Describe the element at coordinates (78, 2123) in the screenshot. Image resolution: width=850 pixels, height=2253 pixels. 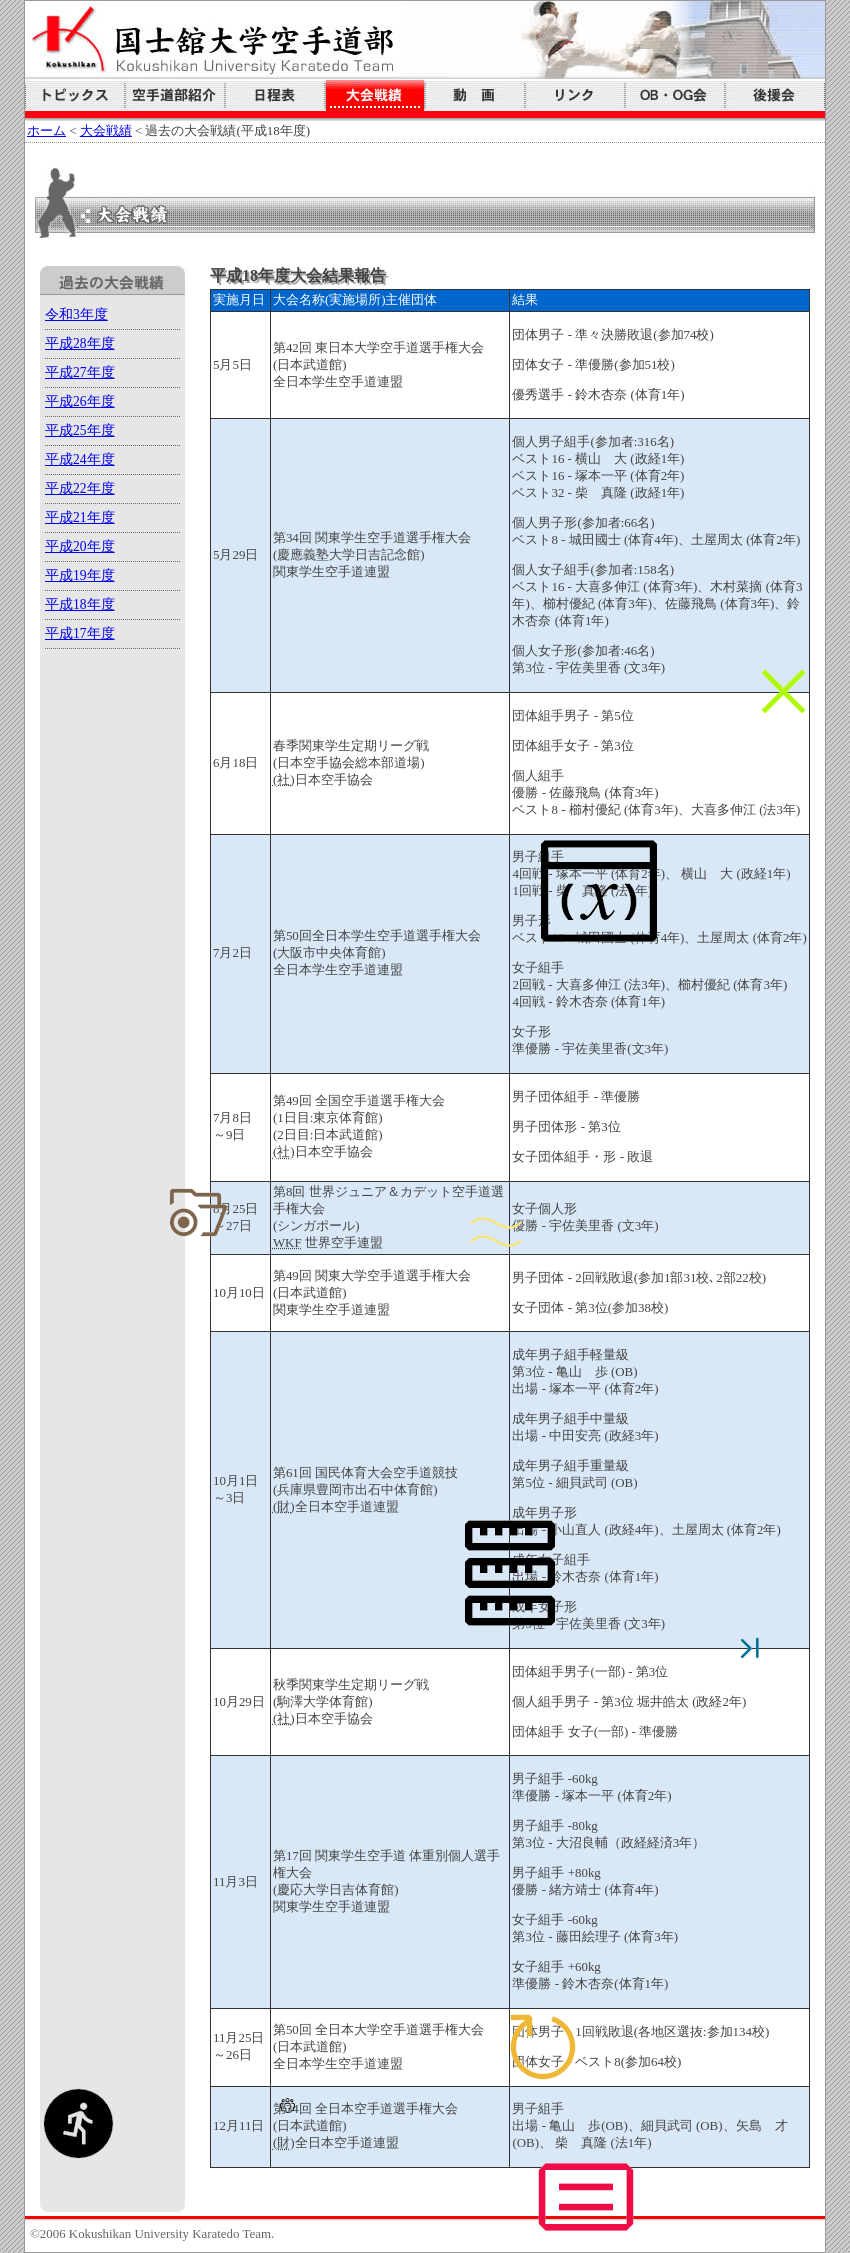
I see `access running or fitness tracking features` at that location.